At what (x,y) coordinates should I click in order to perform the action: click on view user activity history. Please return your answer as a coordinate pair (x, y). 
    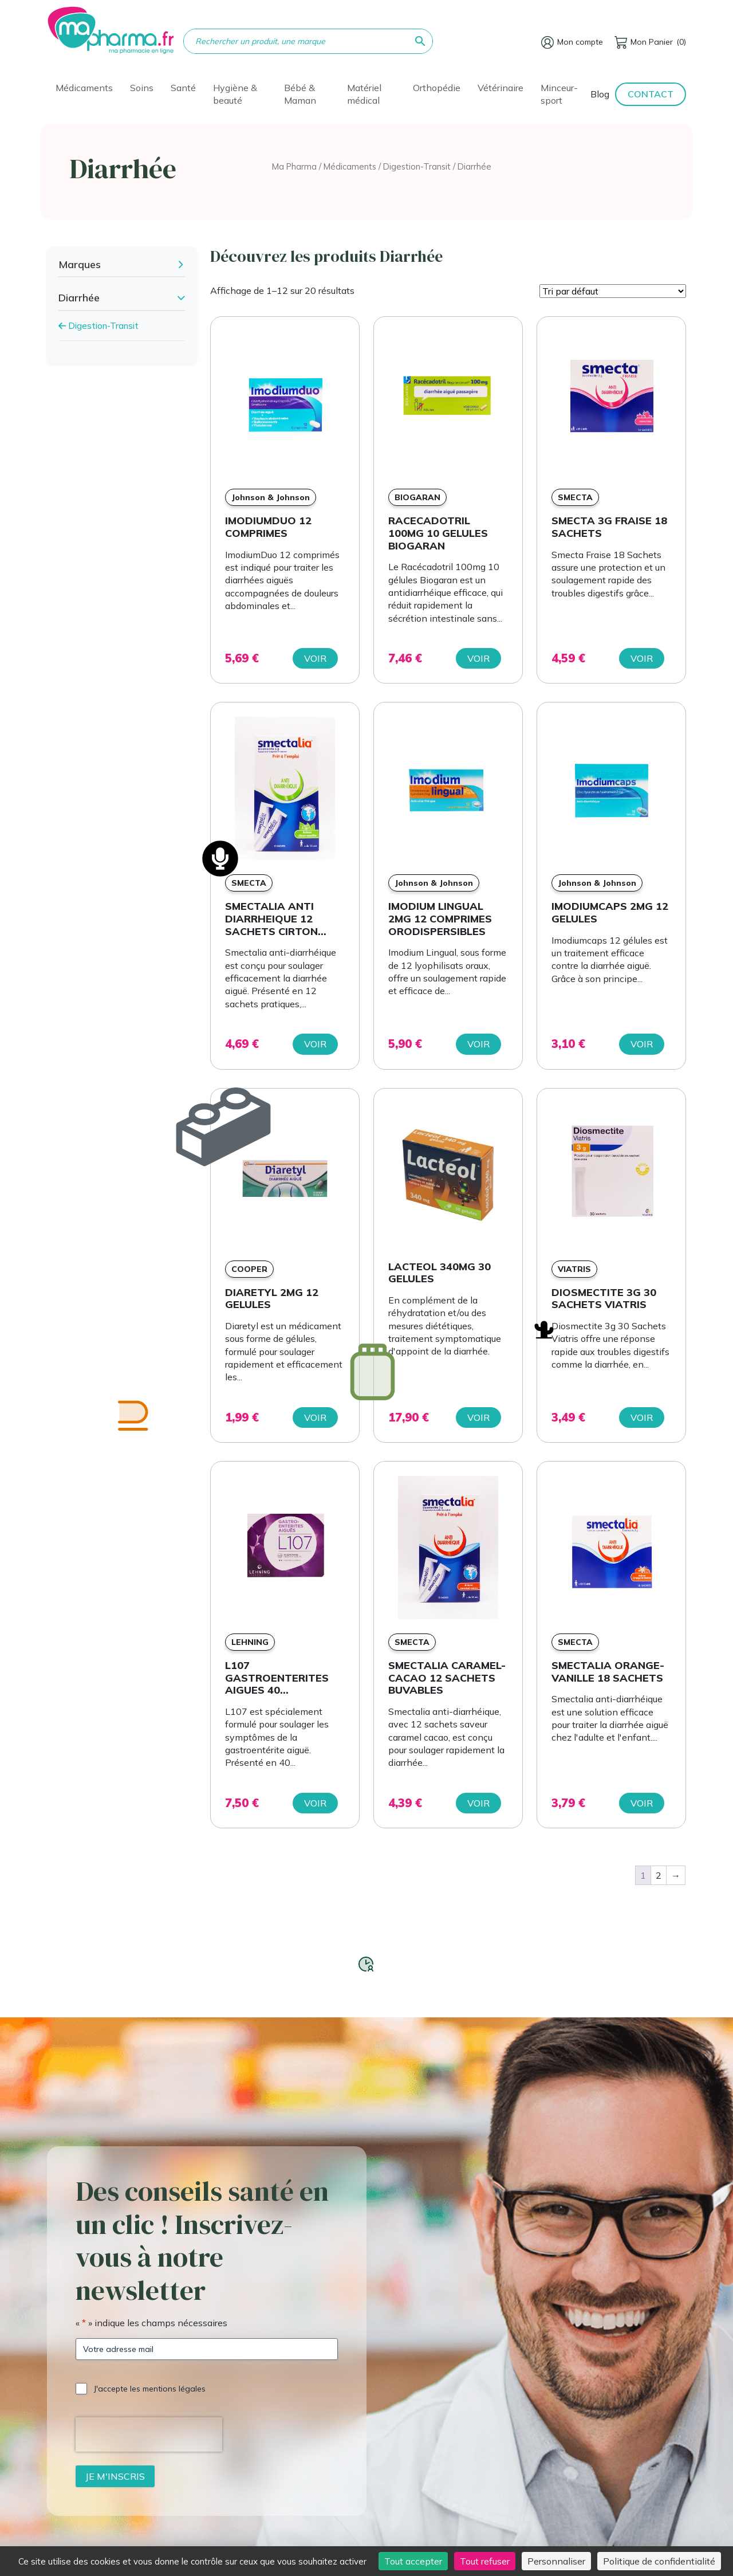
    Looking at the image, I should click on (366, 1964).